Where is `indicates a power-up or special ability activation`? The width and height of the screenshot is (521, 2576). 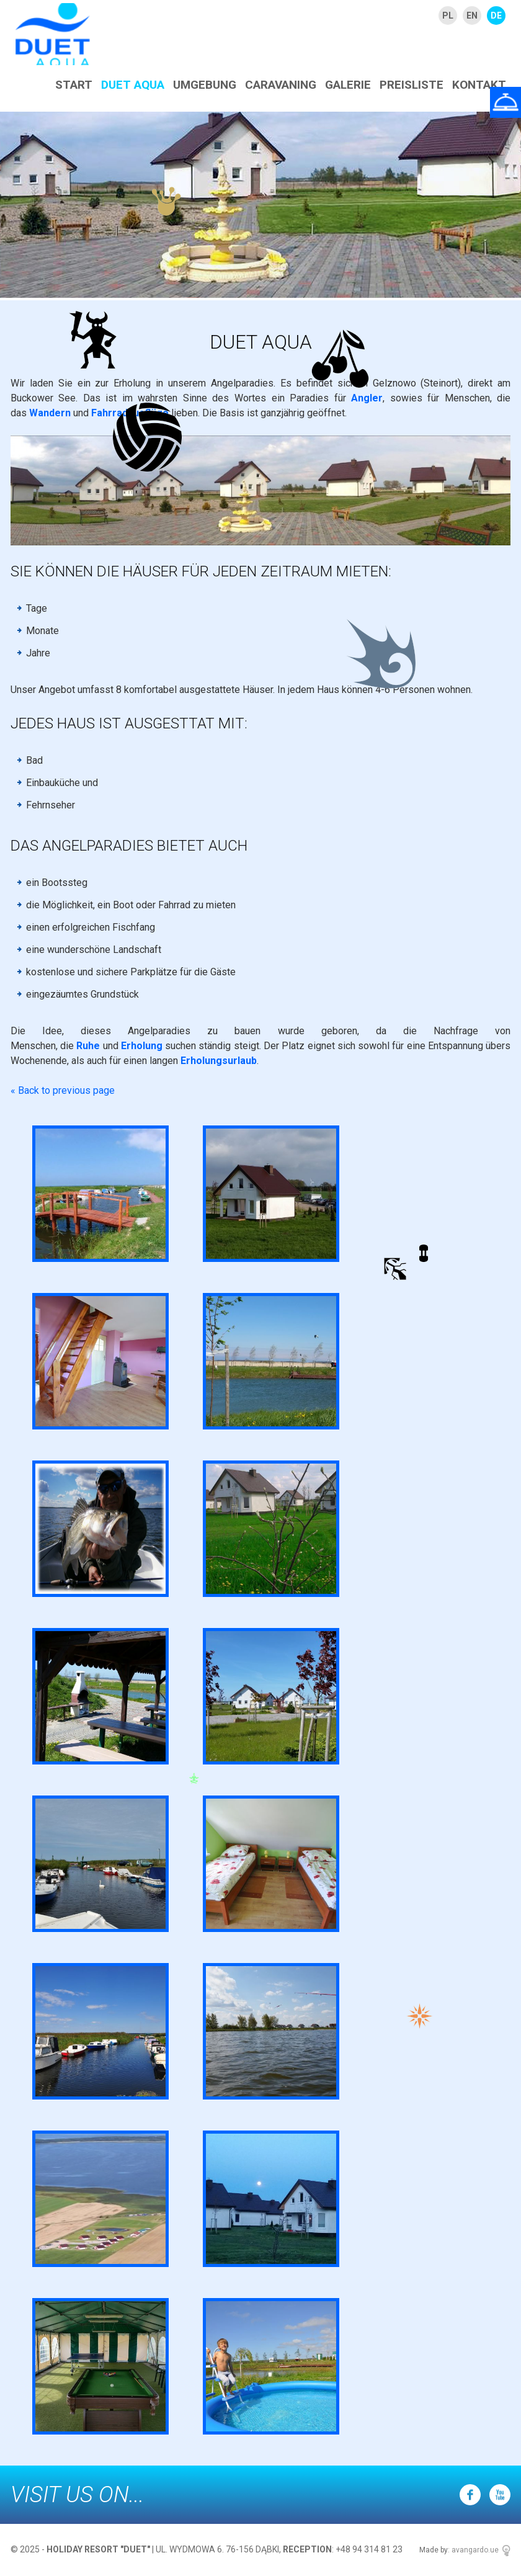 indicates a power-up or special ability activation is located at coordinates (381, 654).